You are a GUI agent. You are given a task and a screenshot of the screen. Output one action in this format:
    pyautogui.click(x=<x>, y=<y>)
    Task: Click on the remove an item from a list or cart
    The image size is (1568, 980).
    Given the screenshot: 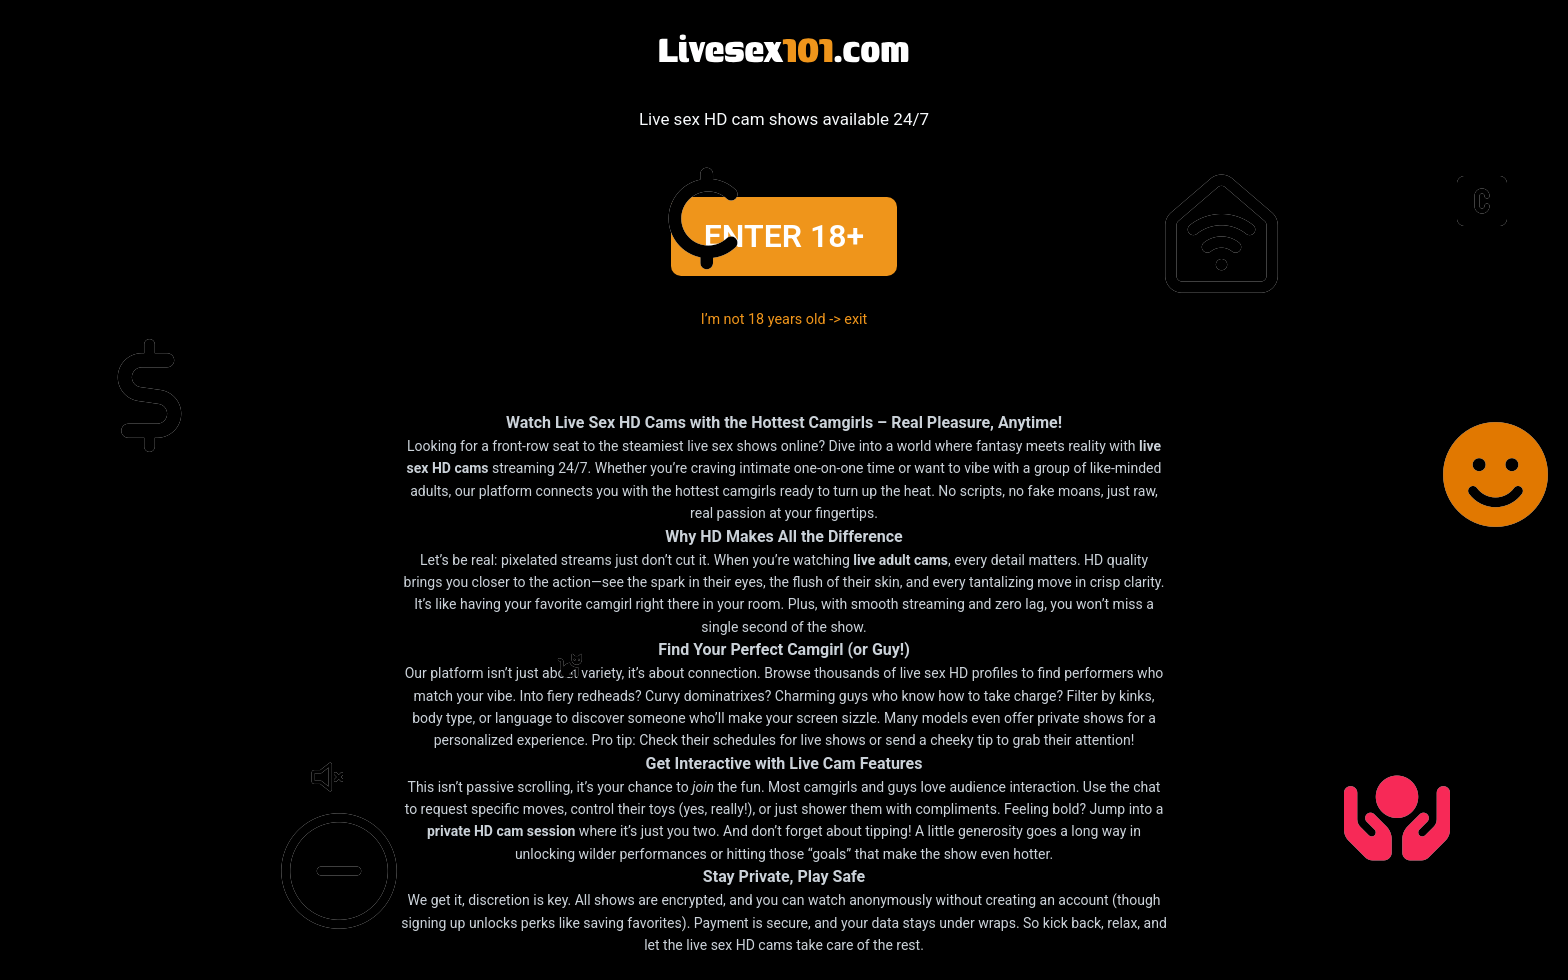 What is the action you would take?
    pyautogui.click(x=339, y=871)
    